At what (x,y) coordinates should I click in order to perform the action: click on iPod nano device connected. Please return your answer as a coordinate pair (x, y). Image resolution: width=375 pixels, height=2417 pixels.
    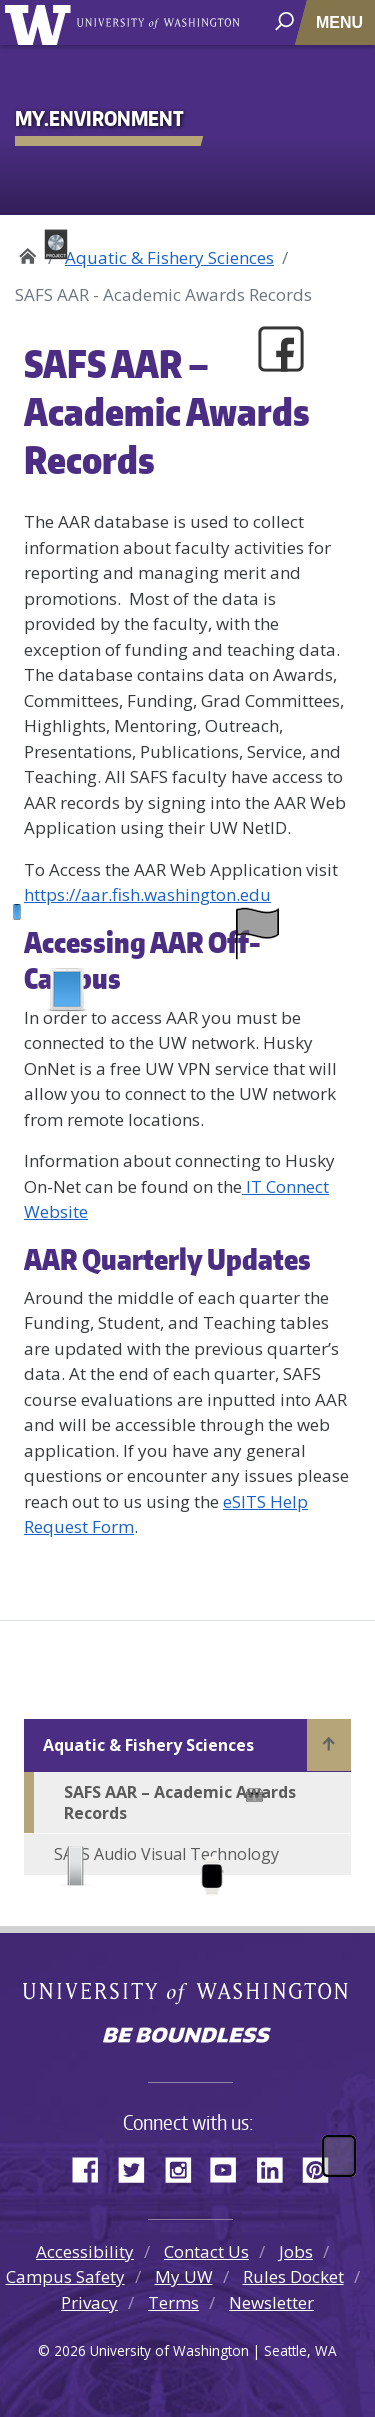
    Looking at the image, I should click on (75, 1866).